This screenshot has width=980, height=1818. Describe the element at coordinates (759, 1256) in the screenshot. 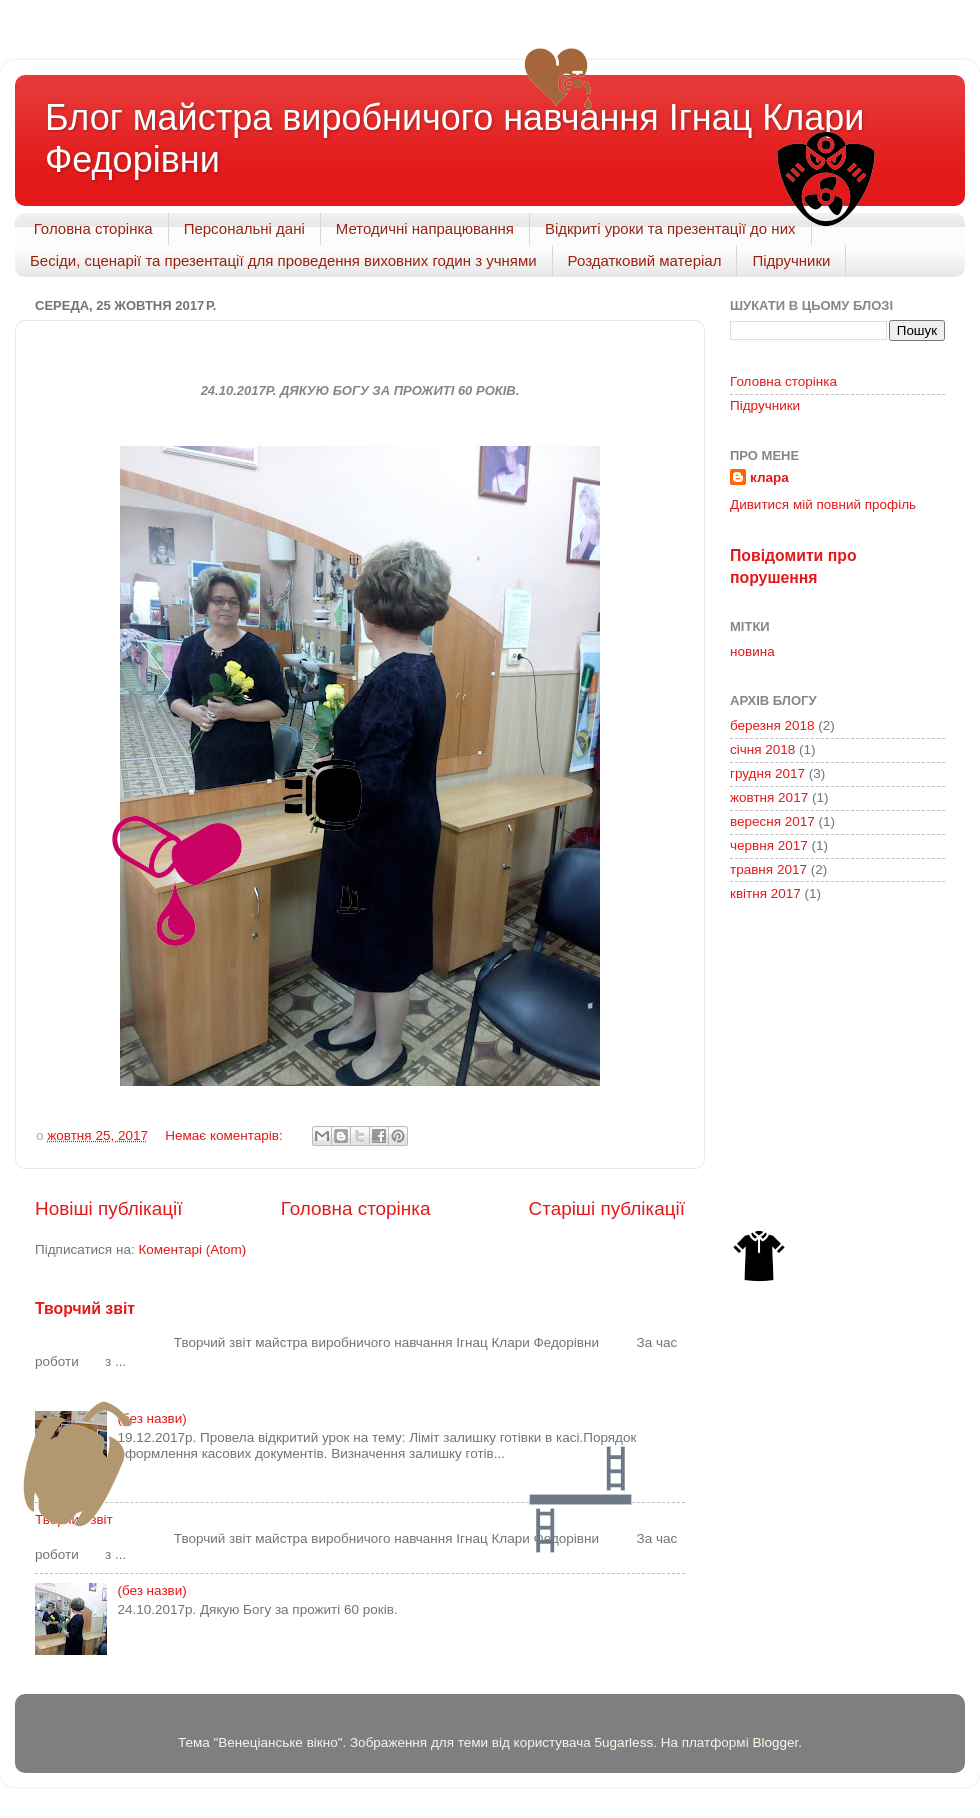

I see `browse clothing or apparel category` at that location.